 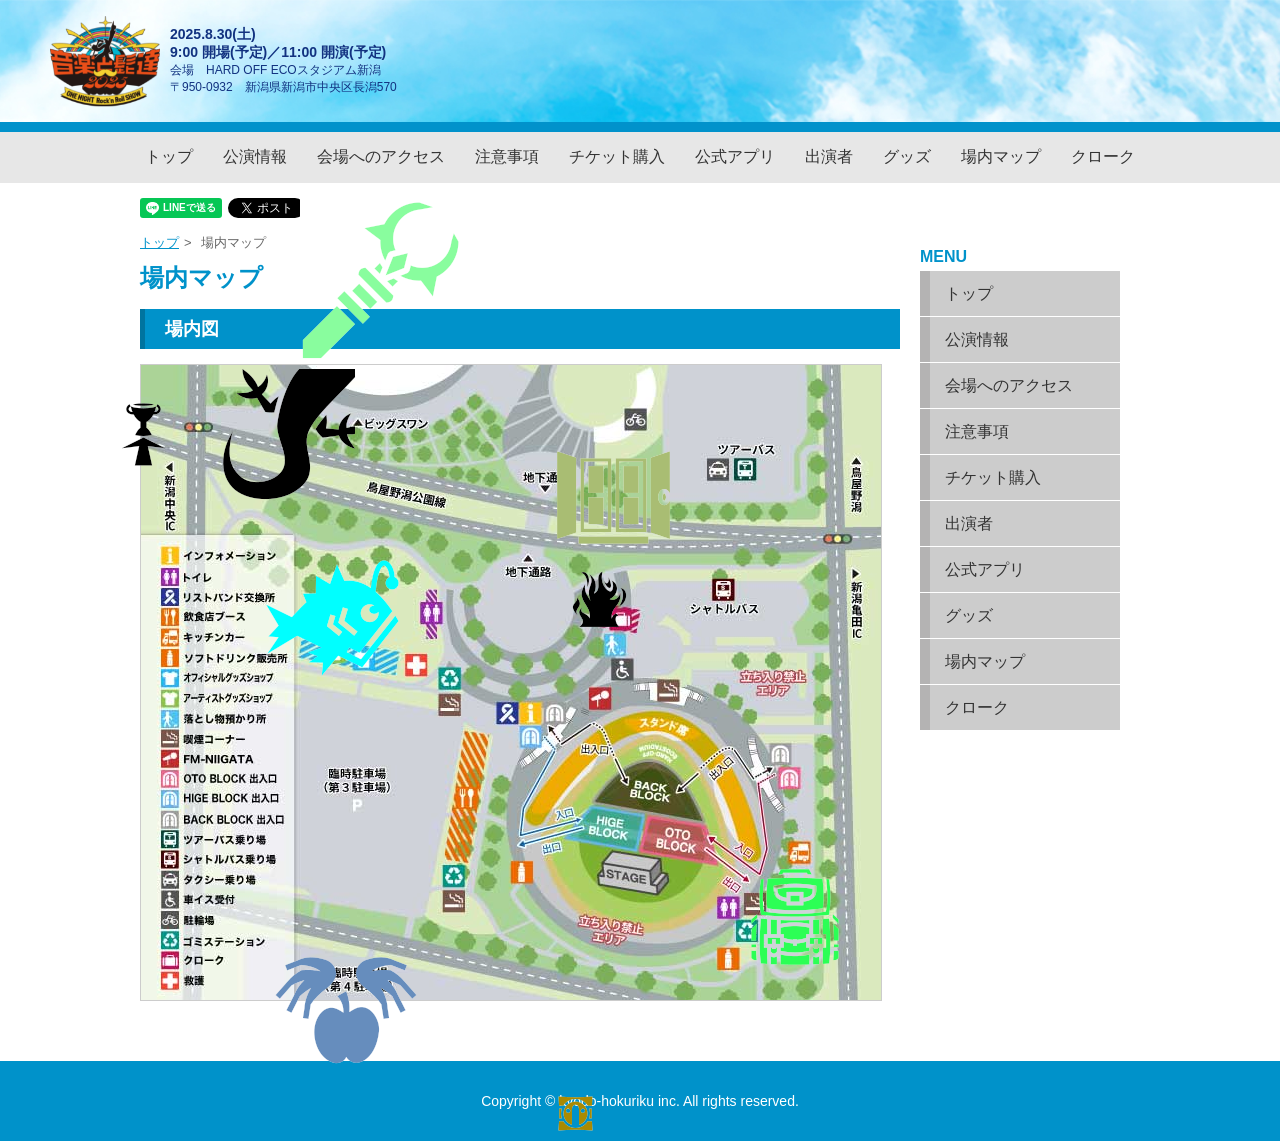 I want to click on reptile or lizard category in a creature encyclopedia app, so click(x=289, y=435).